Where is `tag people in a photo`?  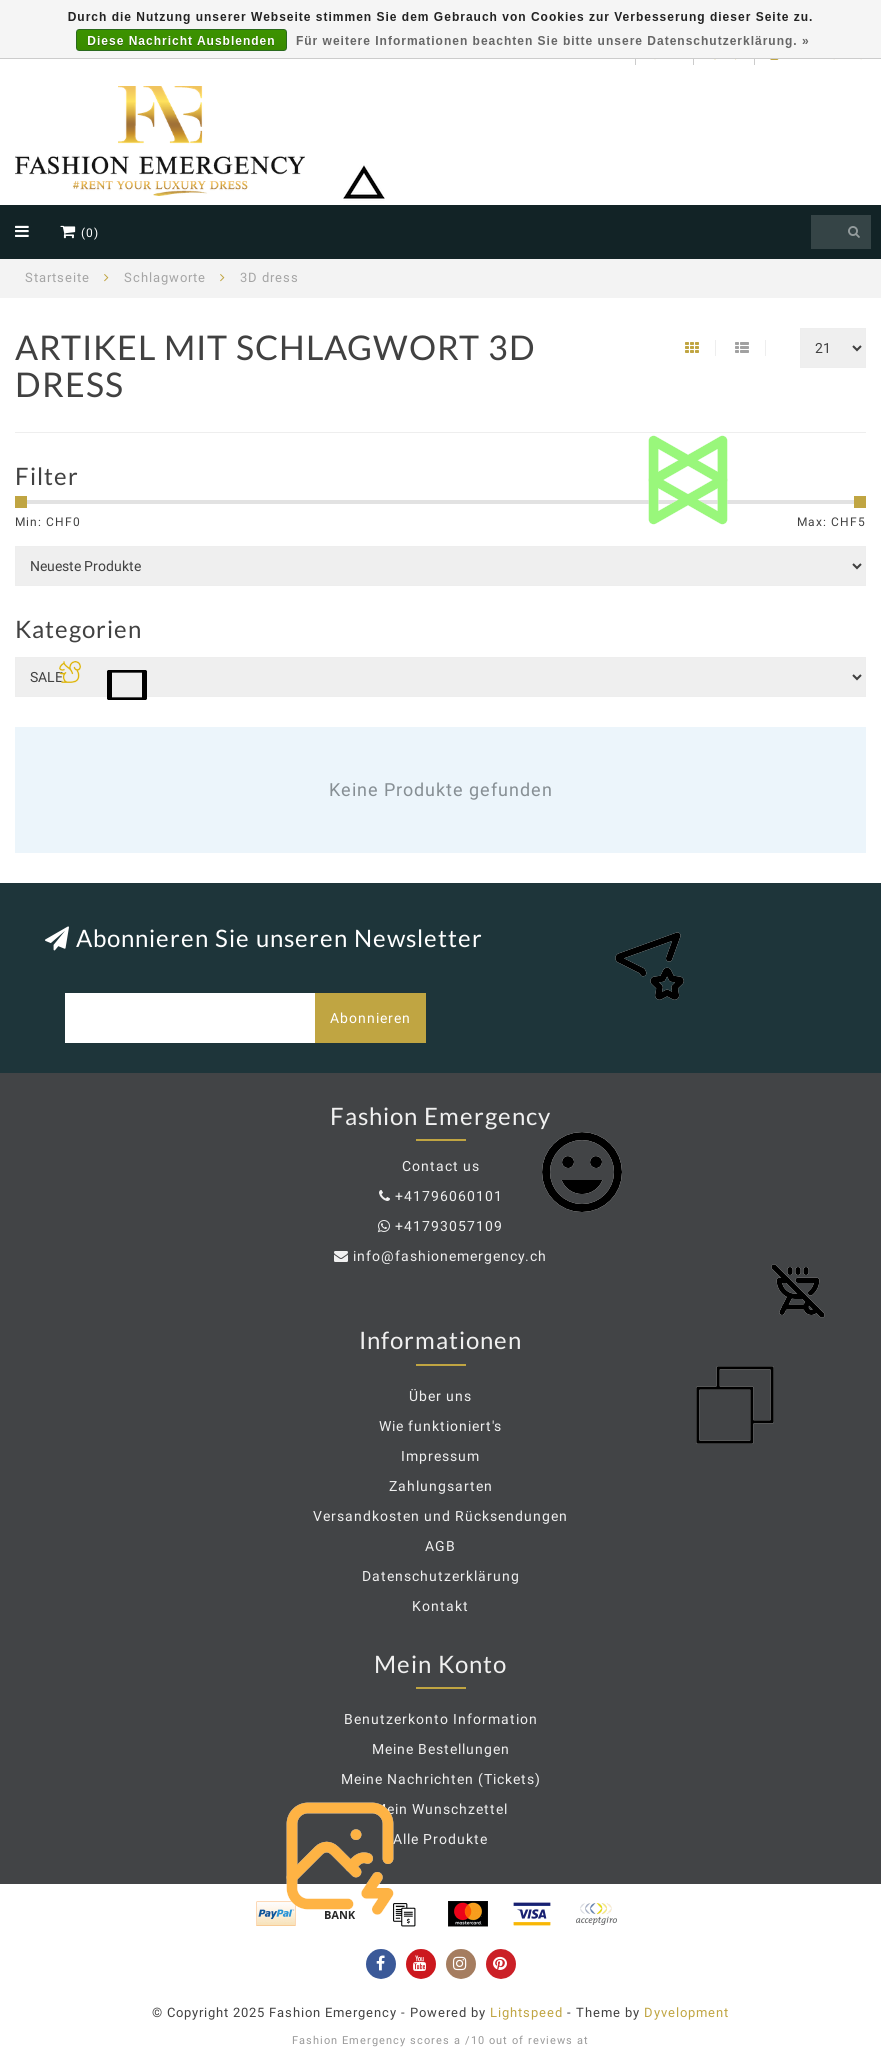
tag people in a photo is located at coordinates (582, 1172).